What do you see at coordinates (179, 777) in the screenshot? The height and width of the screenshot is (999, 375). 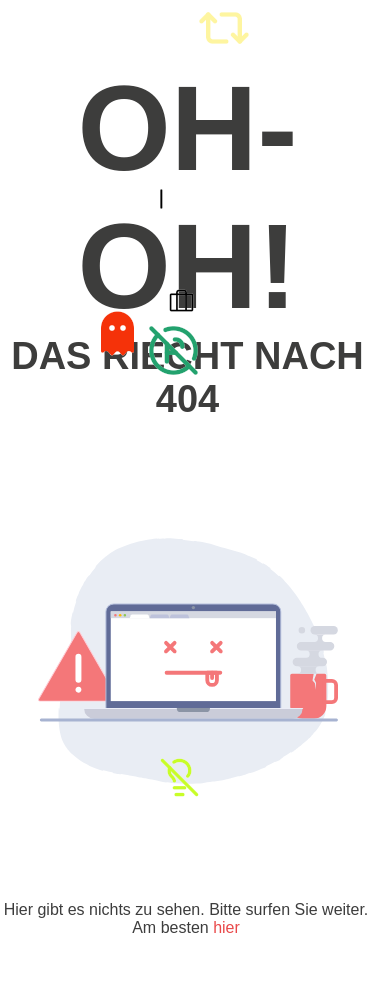 I see `turn off lights or disable lighting` at bounding box center [179, 777].